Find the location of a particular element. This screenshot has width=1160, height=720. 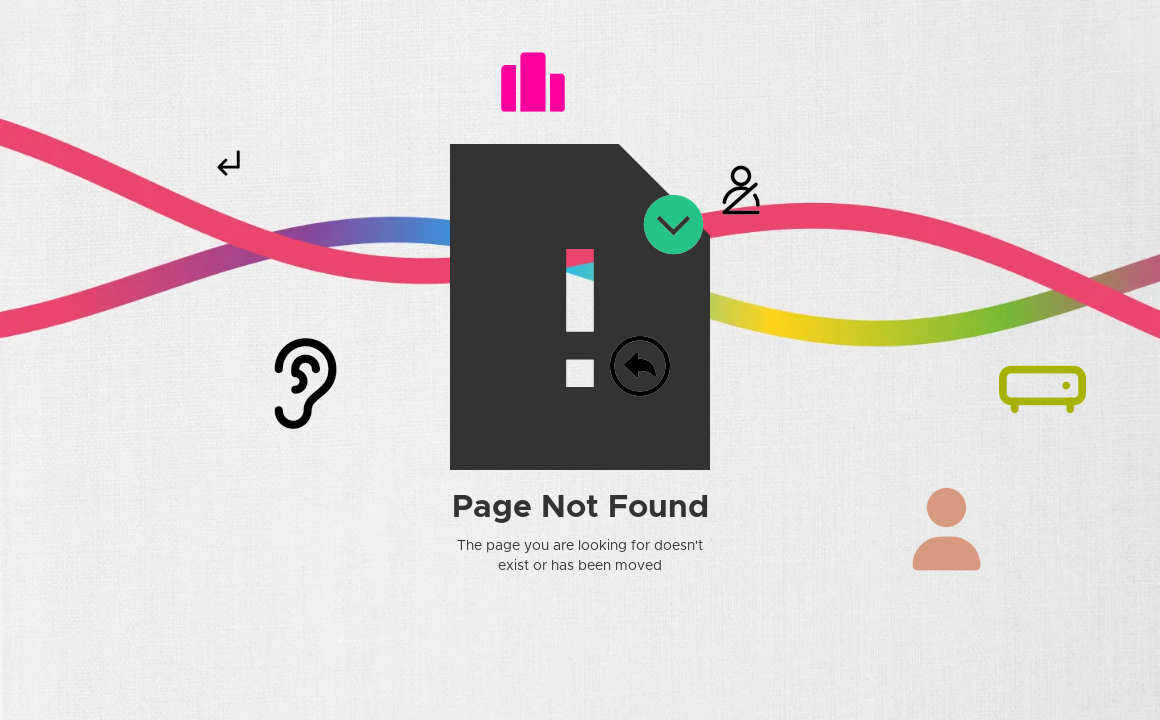

access radio or audio receiver settings is located at coordinates (1042, 385).